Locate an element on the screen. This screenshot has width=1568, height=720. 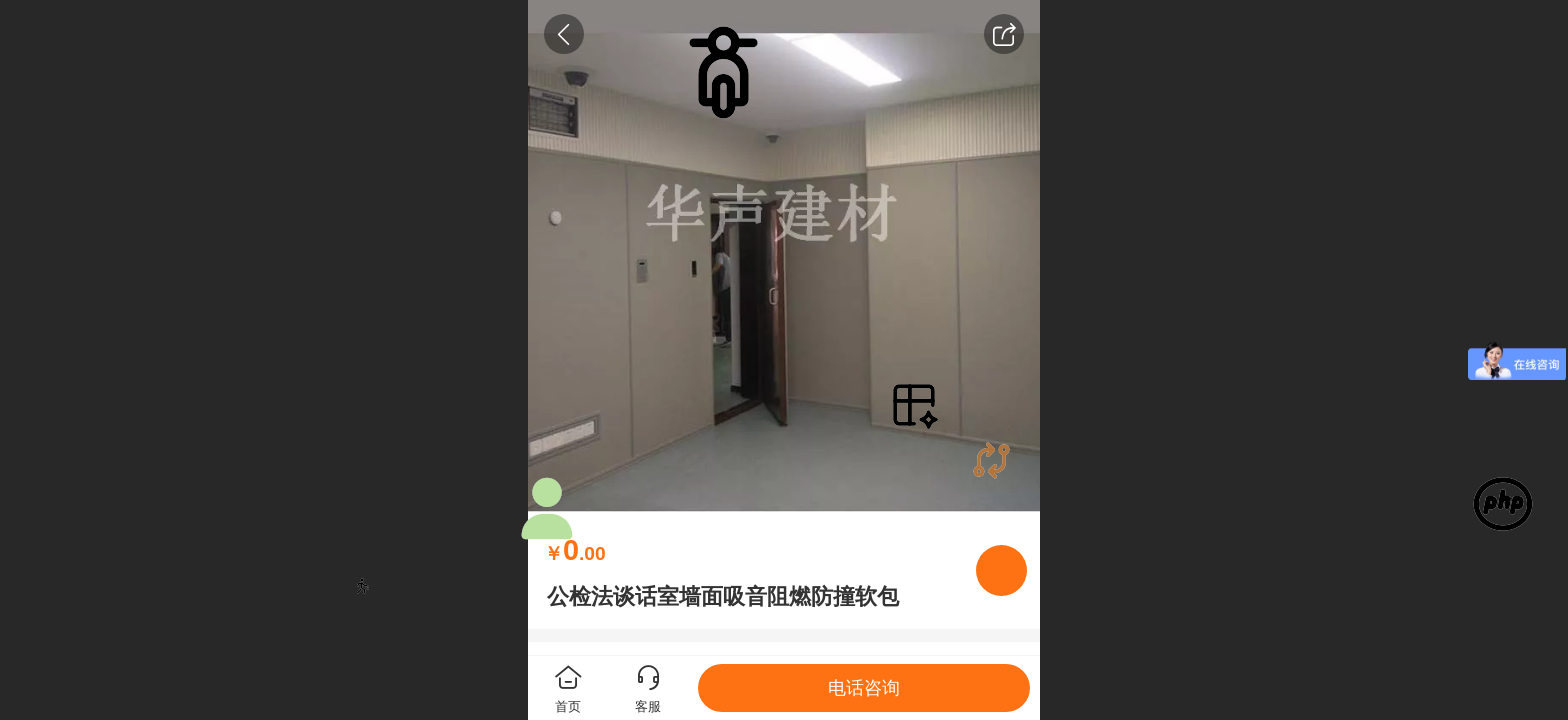
swap or exchange items is located at coordinates (991, 460).